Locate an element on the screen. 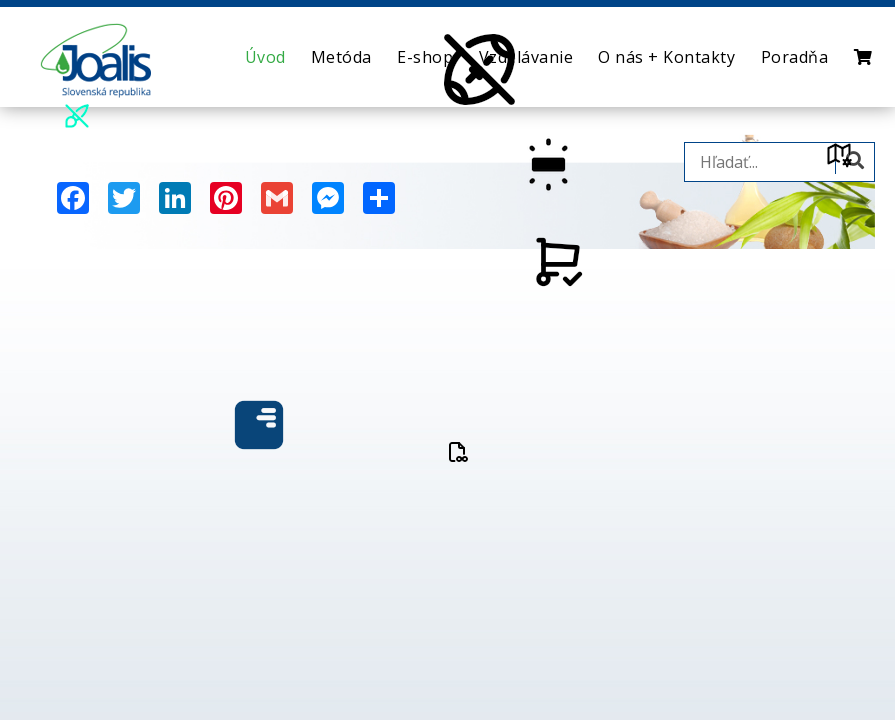 Image resolution: width=895 pixels, height=720 pixels. adjust screen brightness settings is located at coordinates (548, 164).